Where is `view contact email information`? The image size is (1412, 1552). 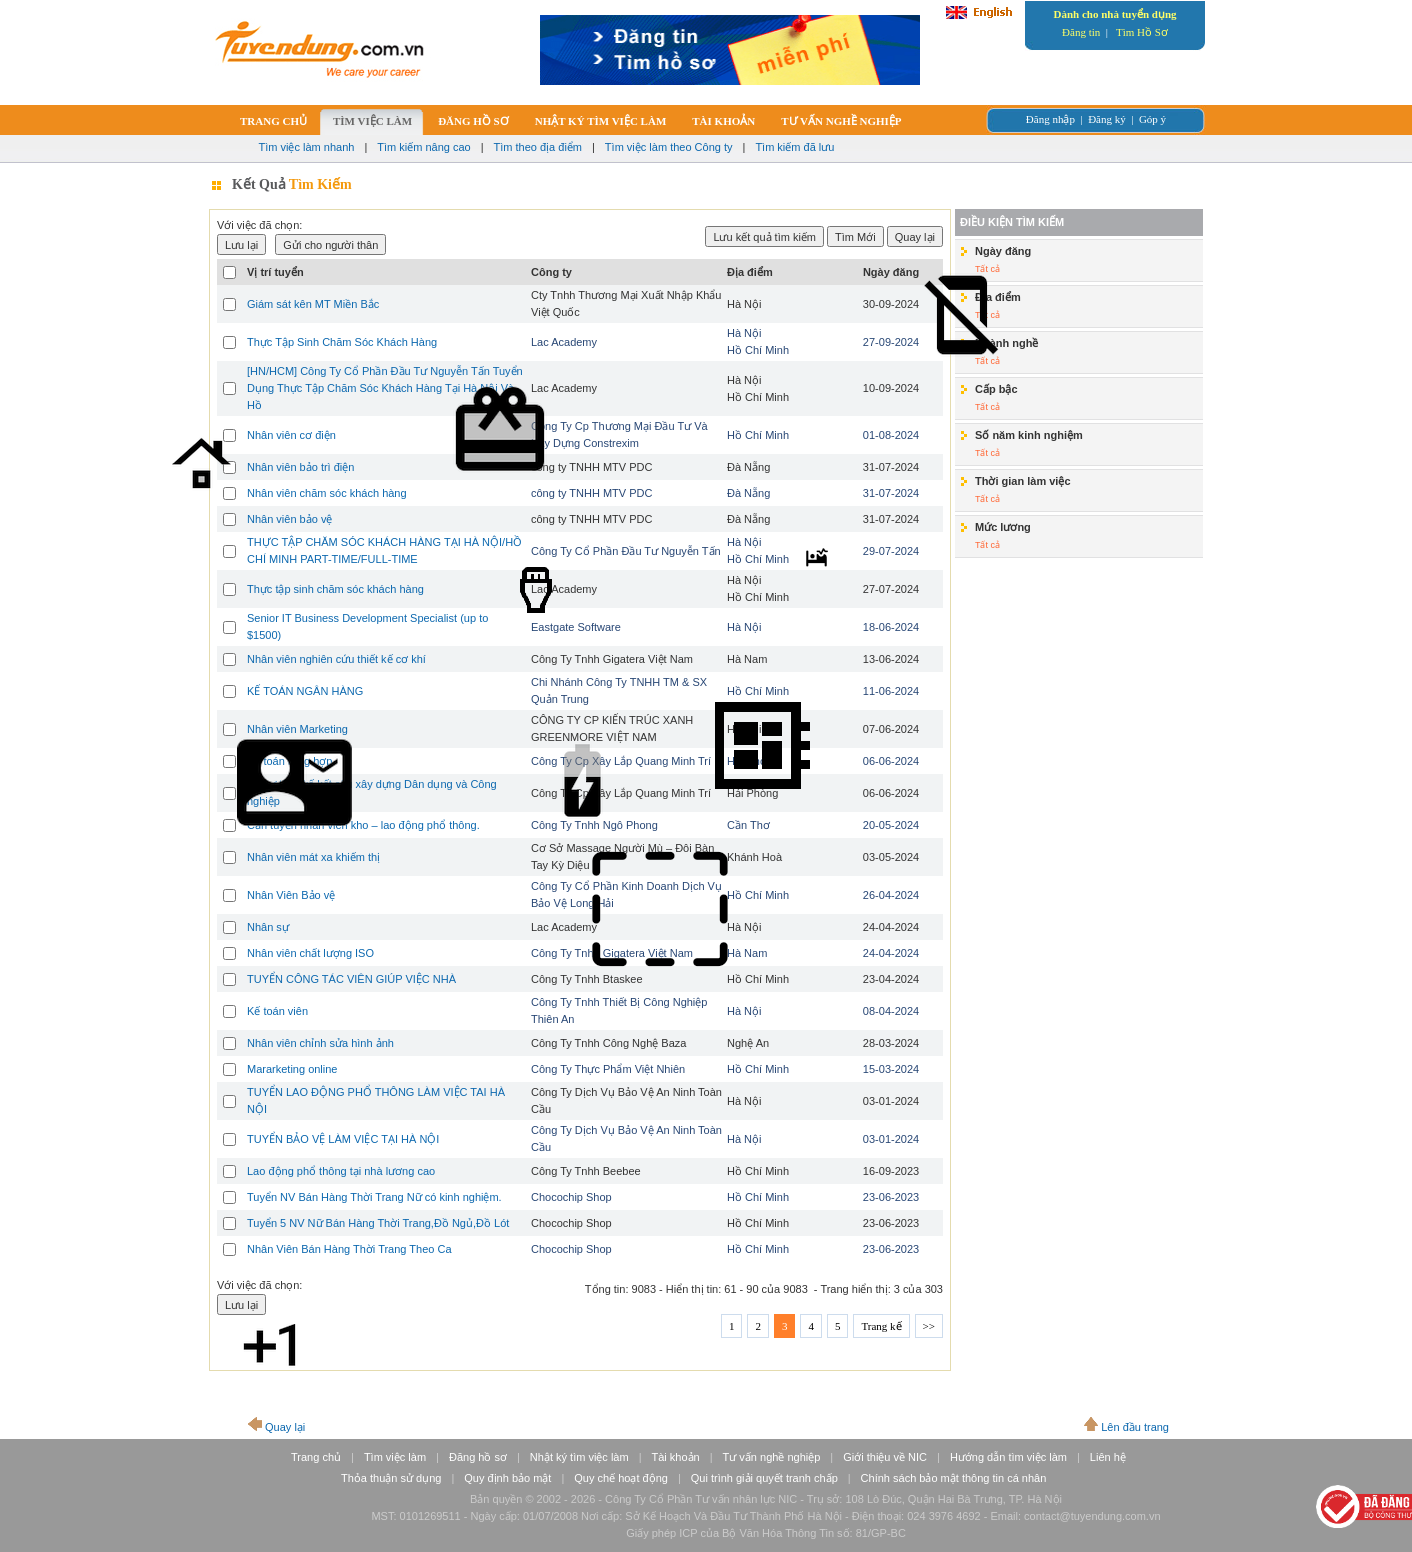 view contact email information is located at coordinates (294, 782).